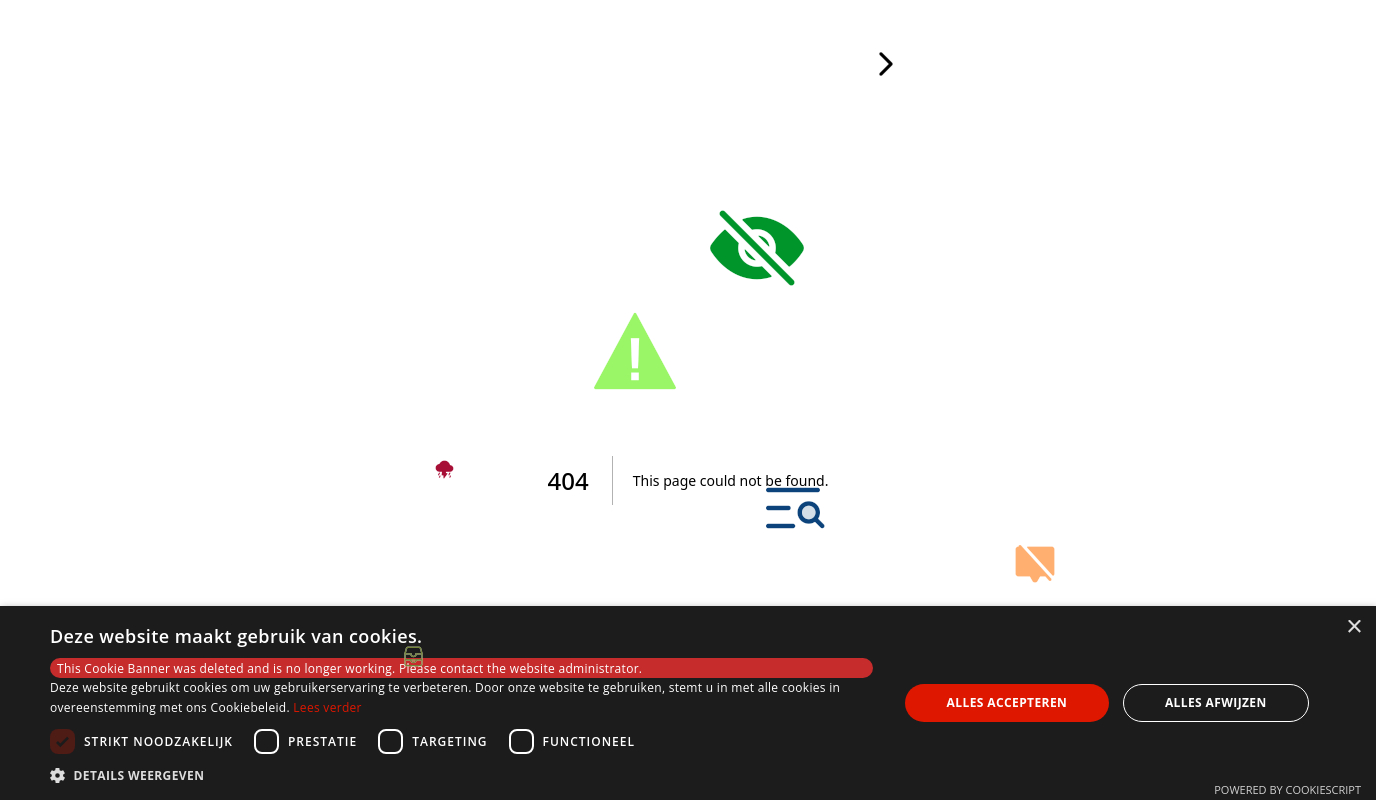 This screenshot has height=800, width=1376. What do you see at coordinates (757, 248) in the screenshot?
I see `hide password or sensitive content` at bounding box center [757, 248].